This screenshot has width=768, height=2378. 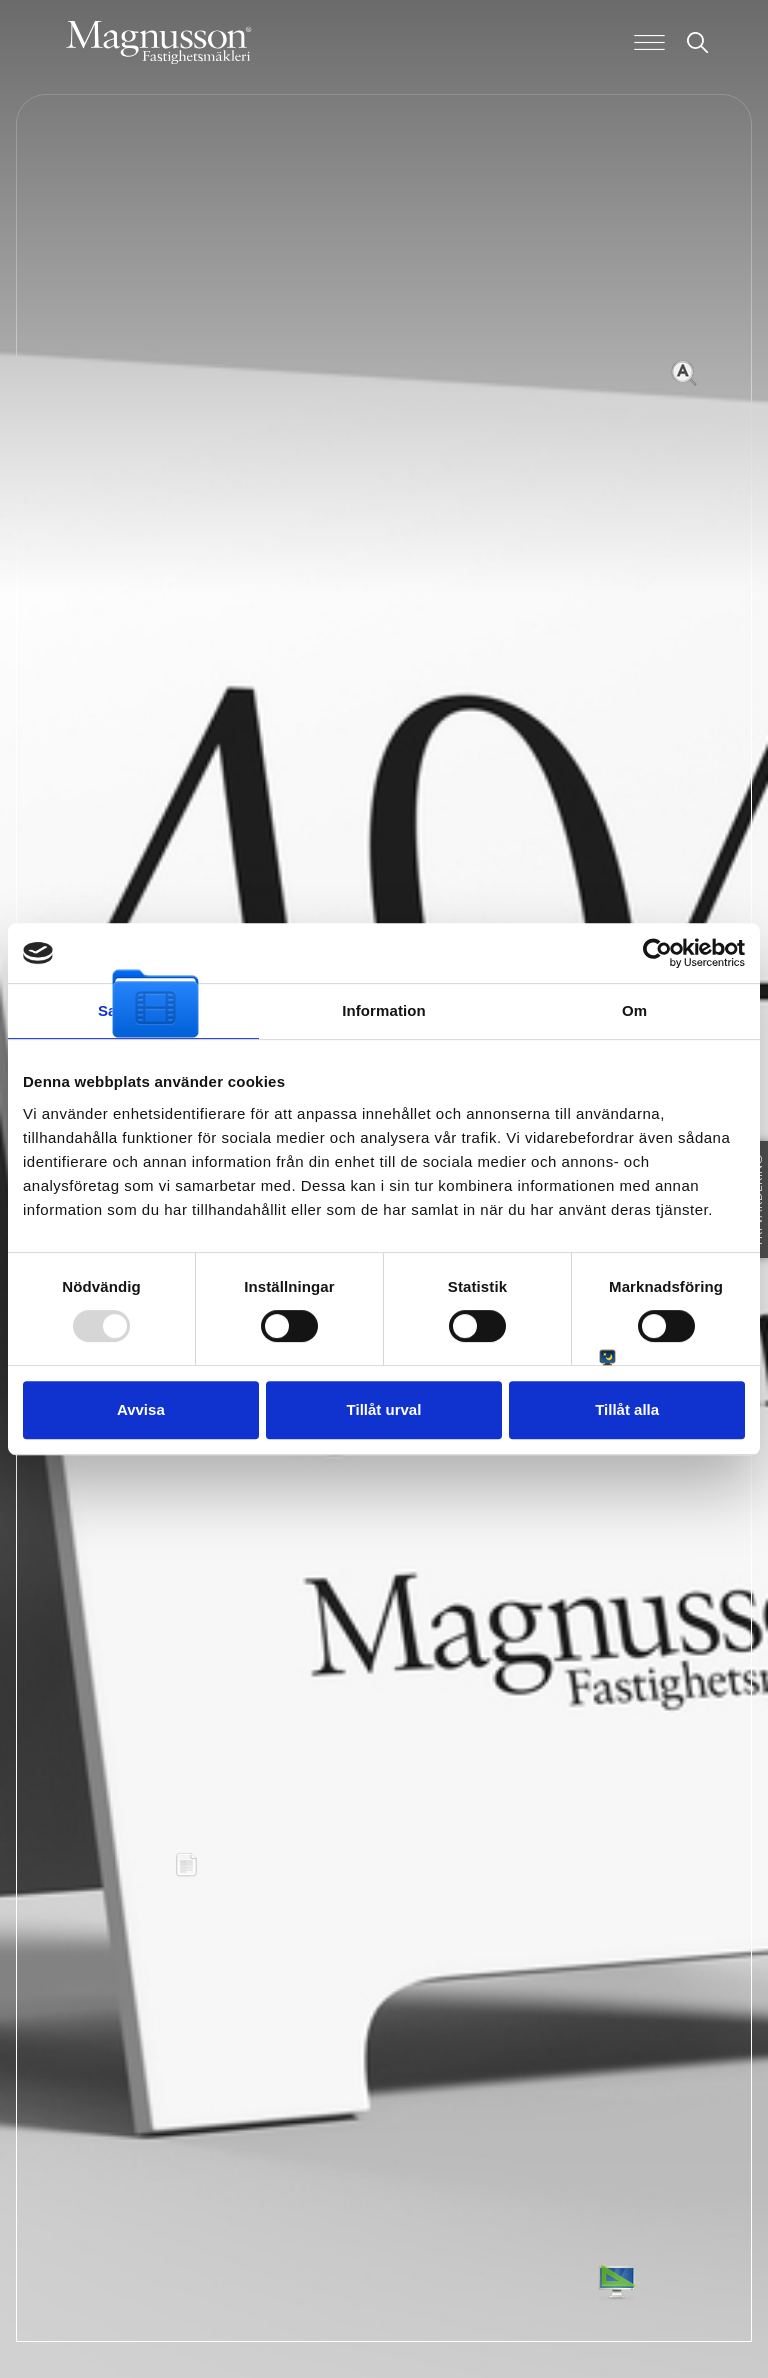 What do you see at coordinates (617, 2281) in the screenshot?
I see `access display settings` at bounding box center [617, 2281].